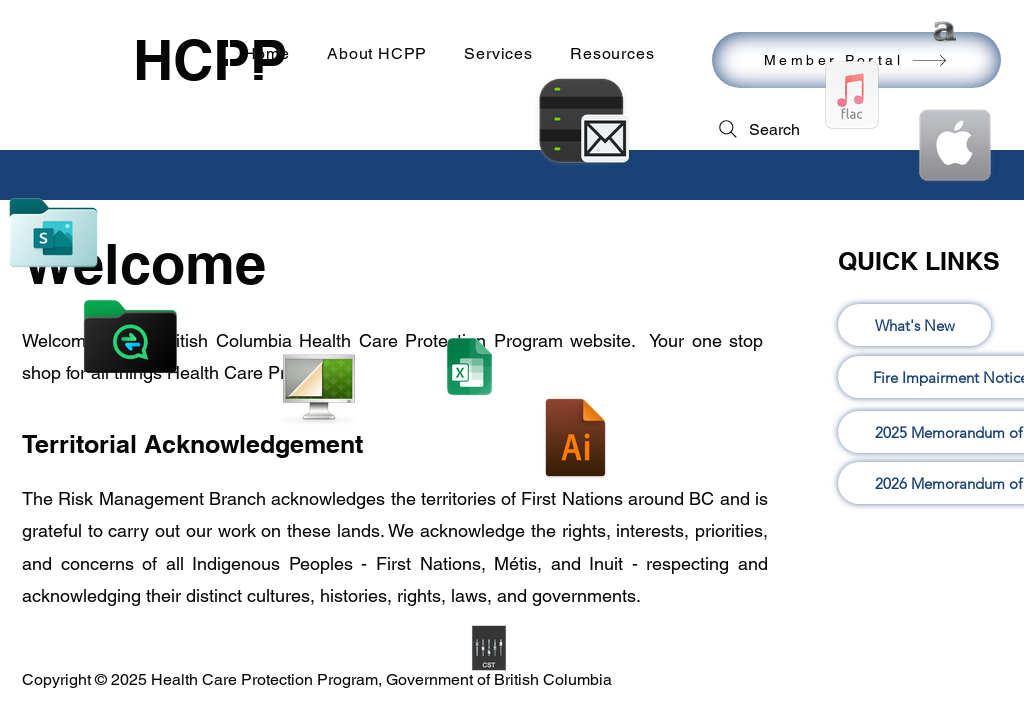  I want to click on open audio mixing or equalizer settings, so click(489, 649).